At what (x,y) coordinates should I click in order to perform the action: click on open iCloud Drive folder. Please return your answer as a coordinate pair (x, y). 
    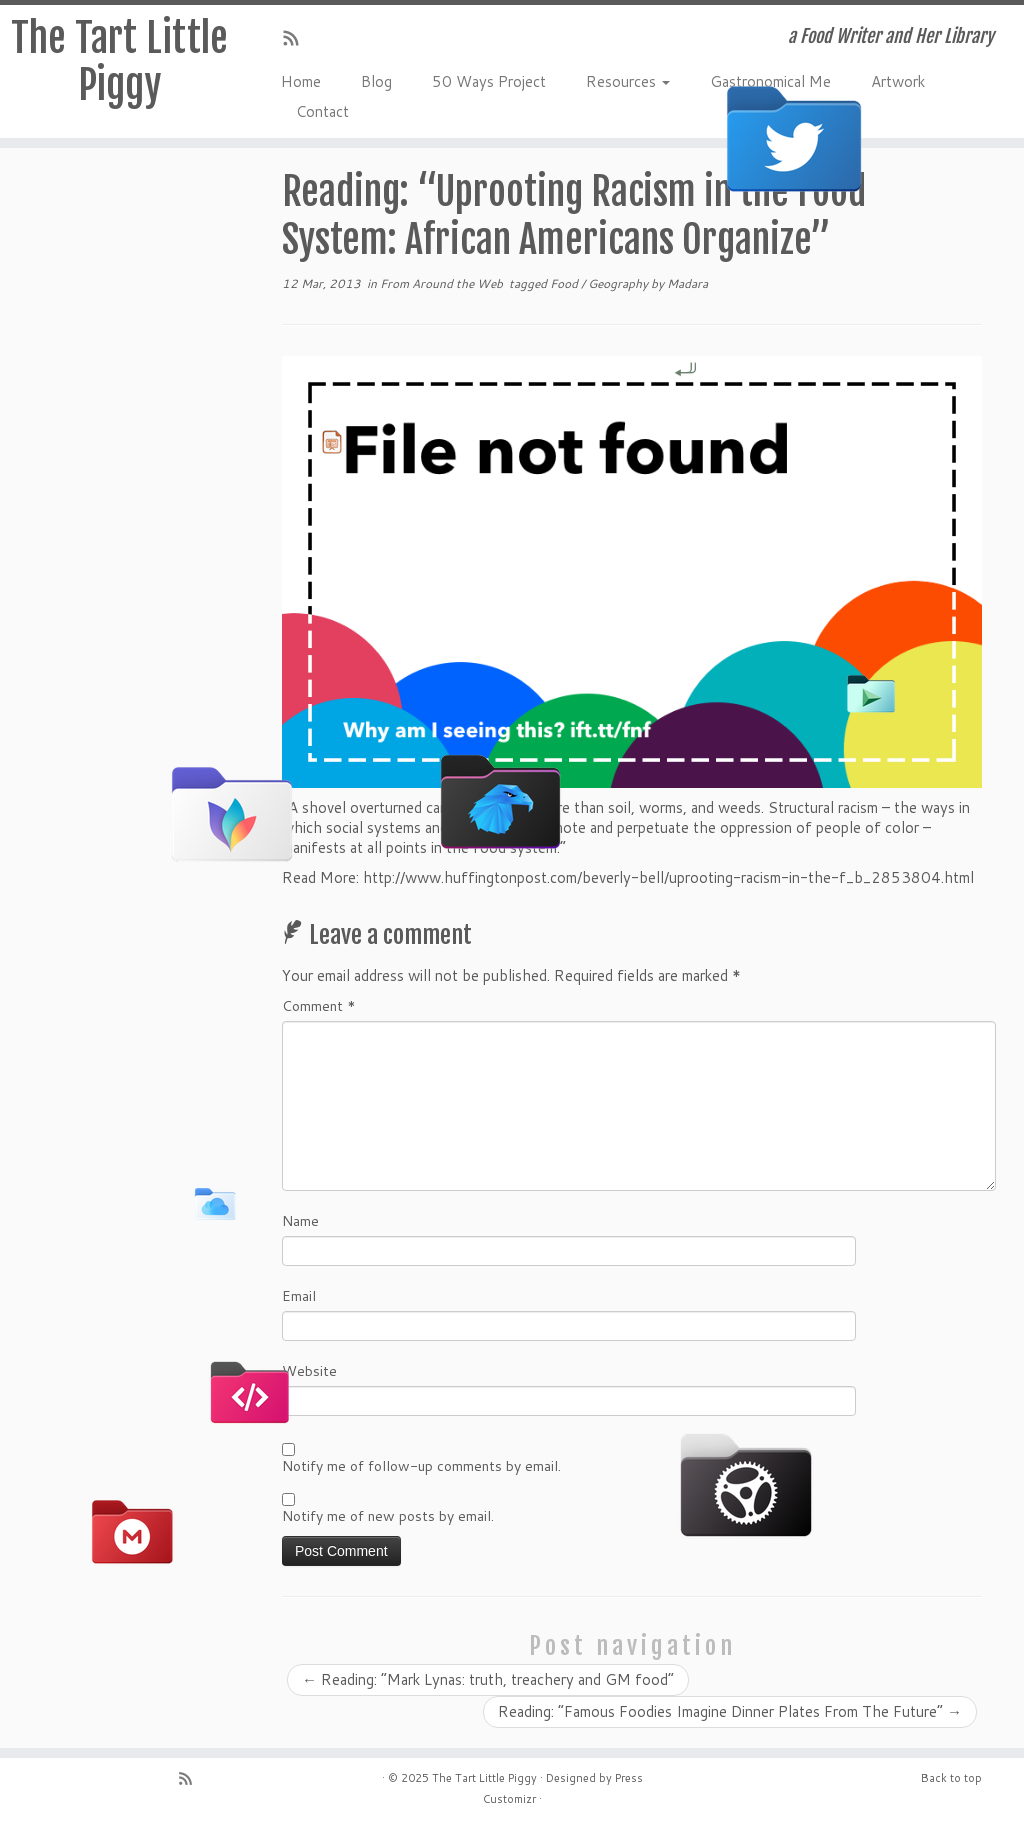
    Looking at the image, I should click on (215, 1205).